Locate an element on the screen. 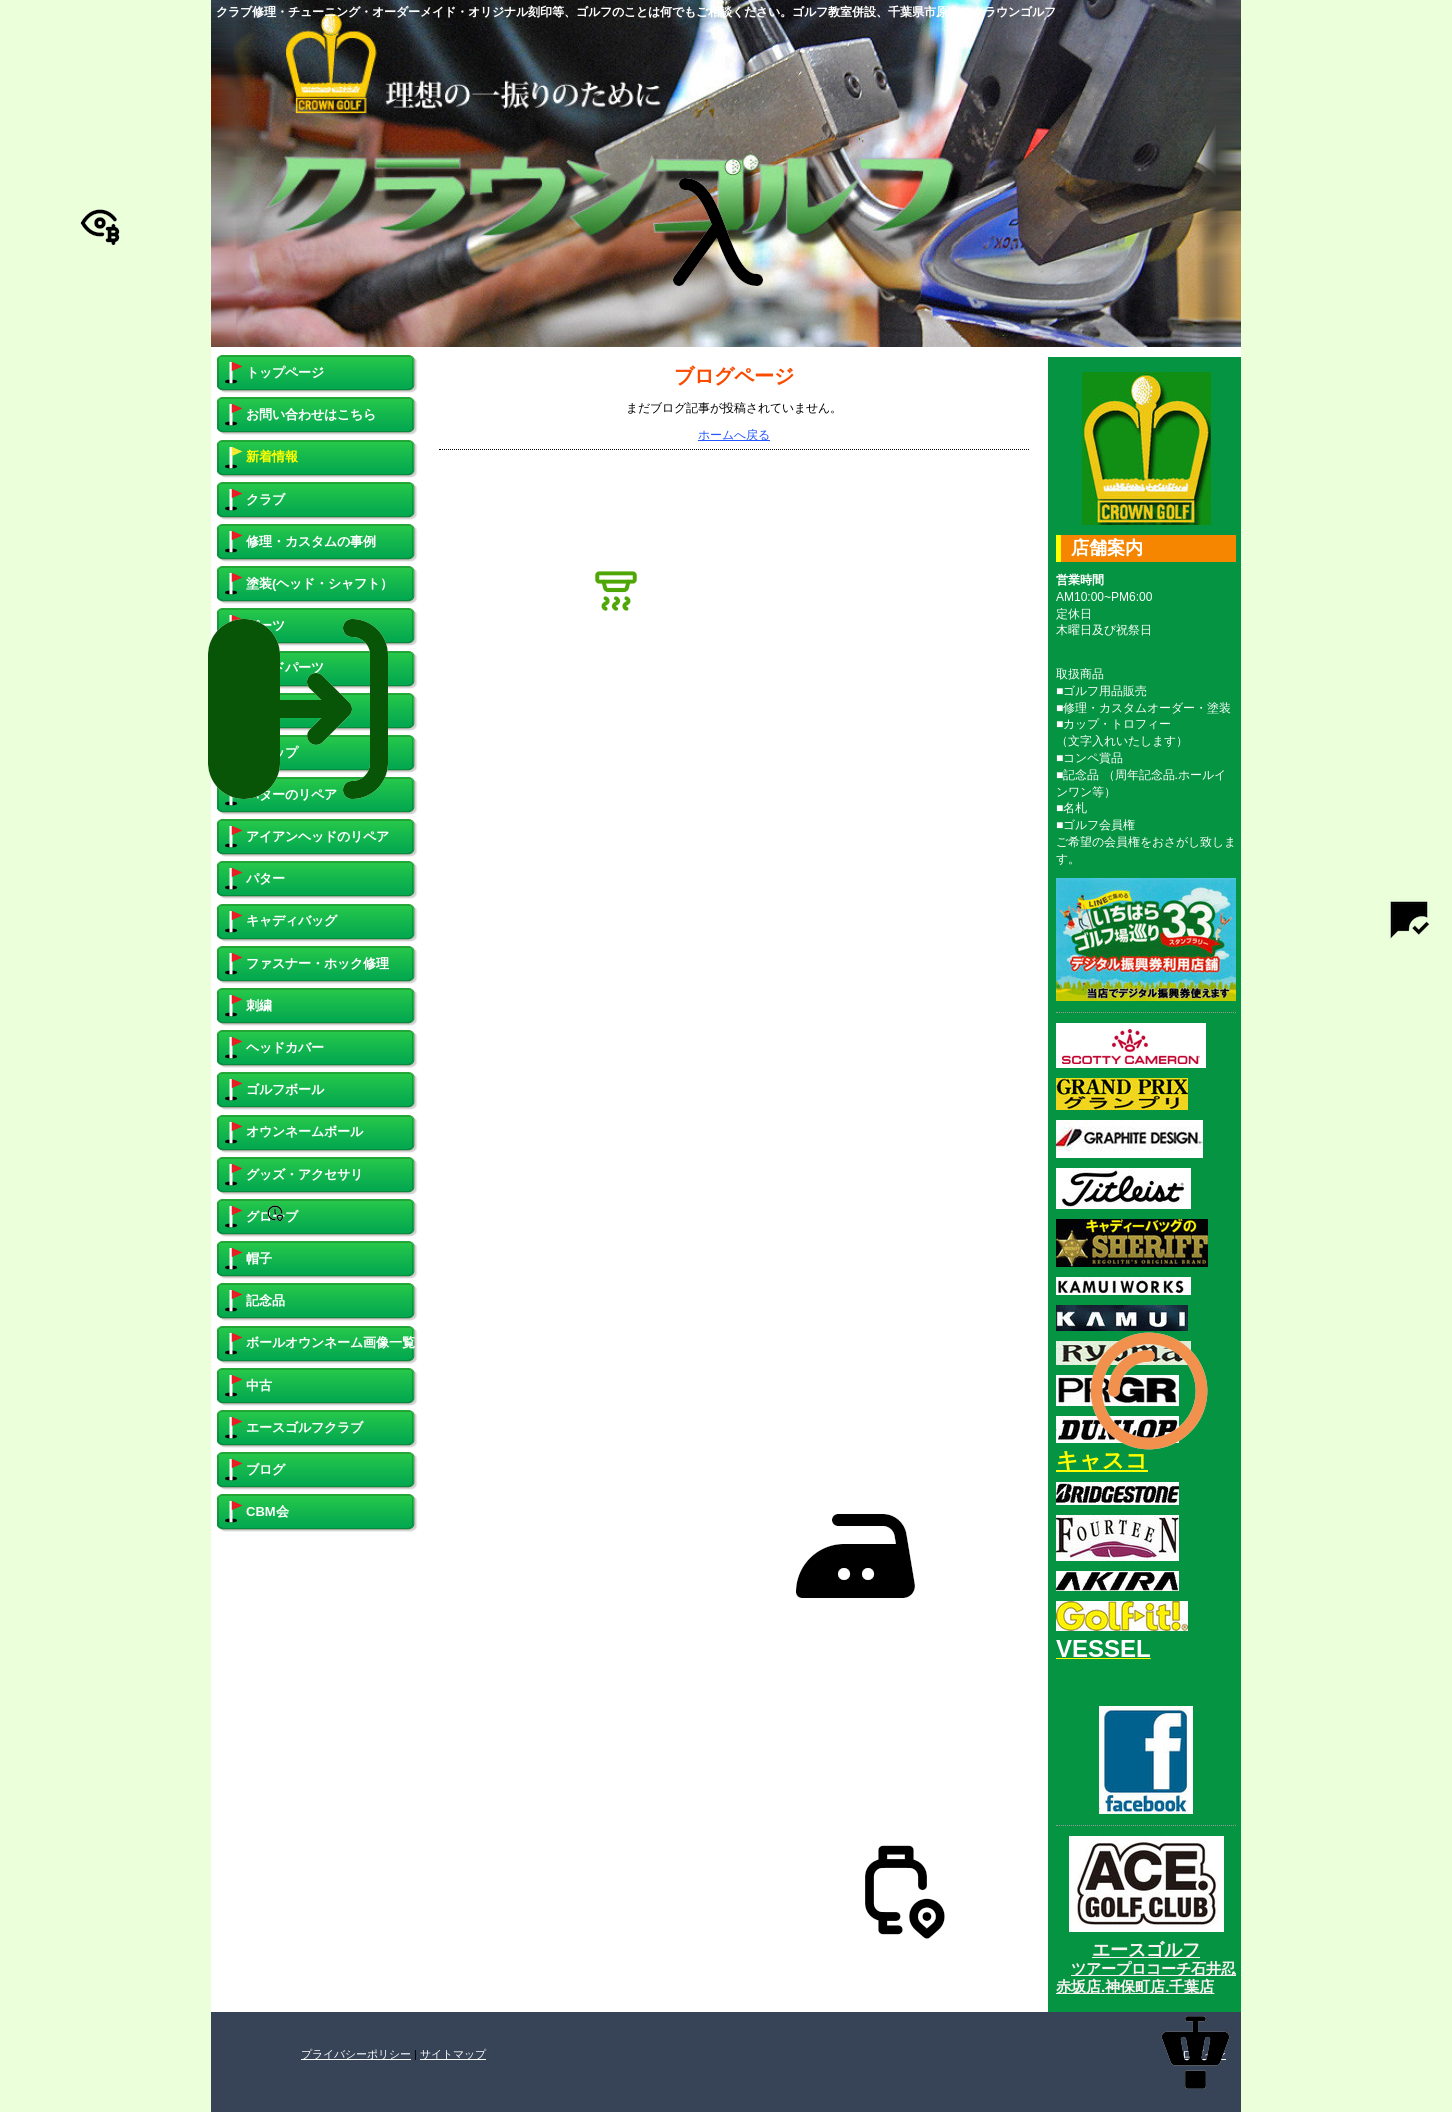  message has been read is located at coordinates (1409, 920).